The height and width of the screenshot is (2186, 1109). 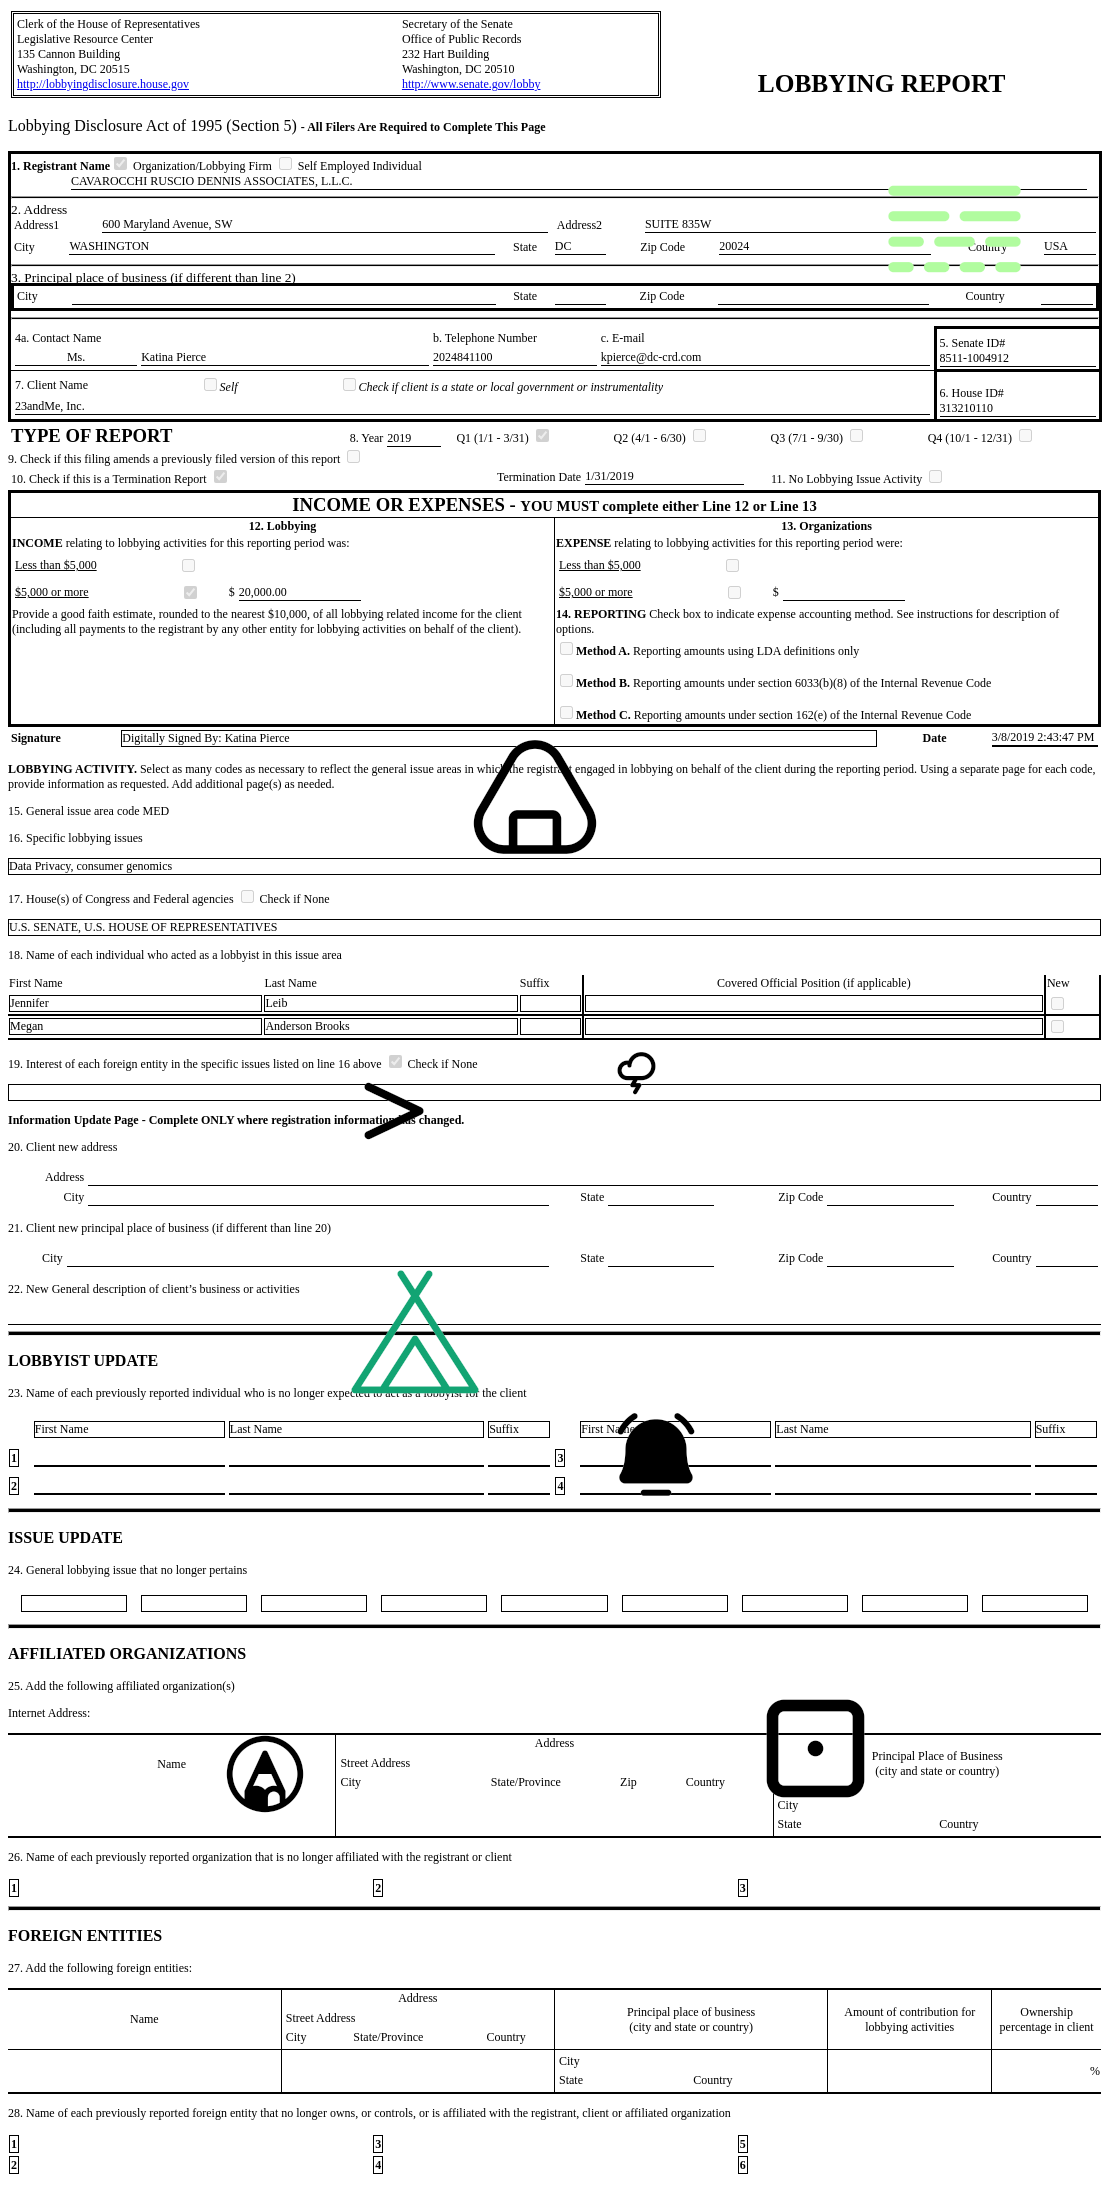 What do you see at coordinates (535, 797) in the screenshot?
I see `browse Japanese food options` at bounding box center [535, 797].